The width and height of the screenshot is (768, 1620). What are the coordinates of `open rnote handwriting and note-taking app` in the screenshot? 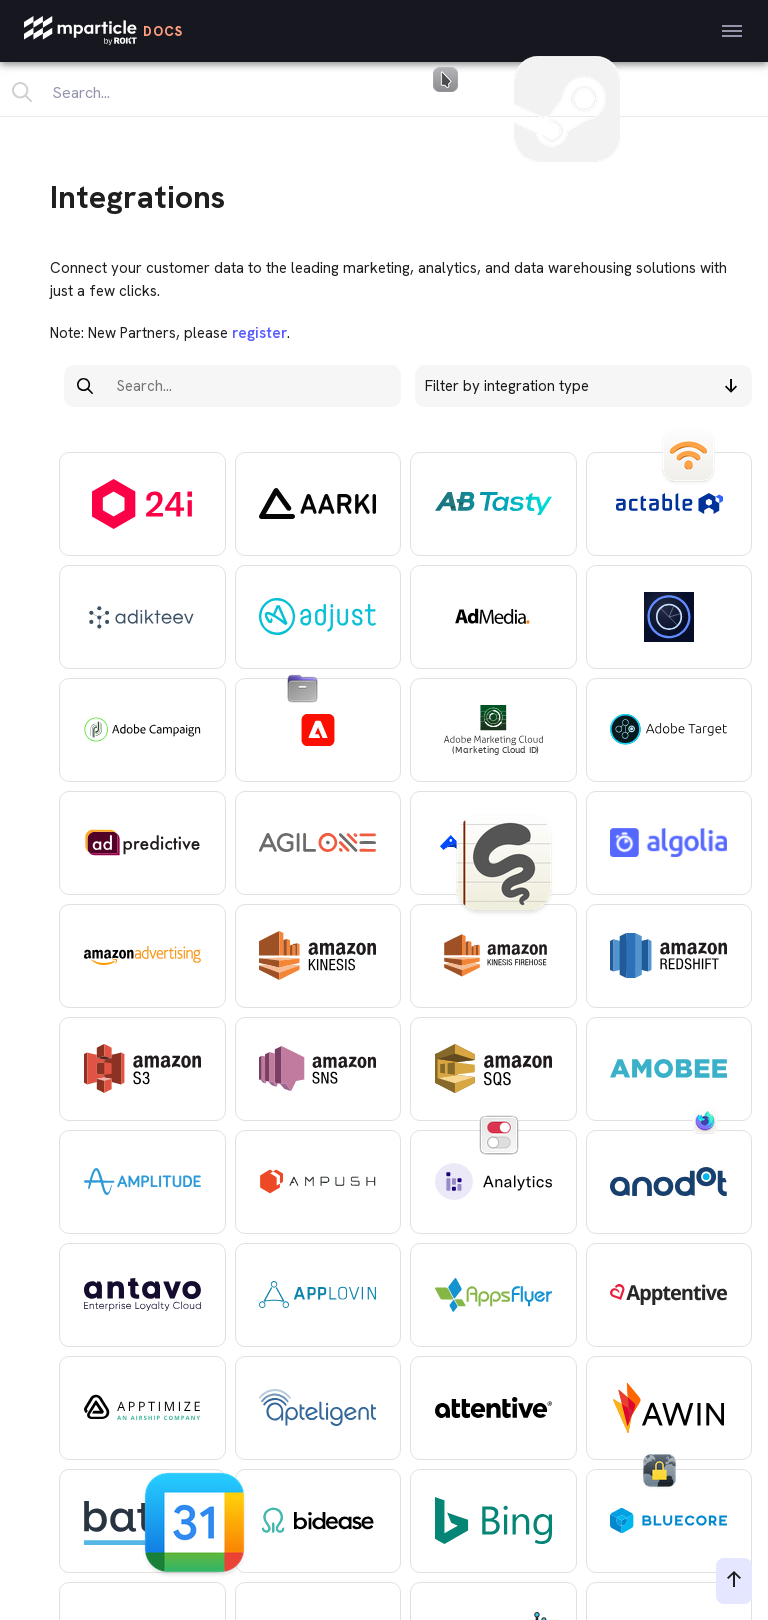 It's located at (504, 863).